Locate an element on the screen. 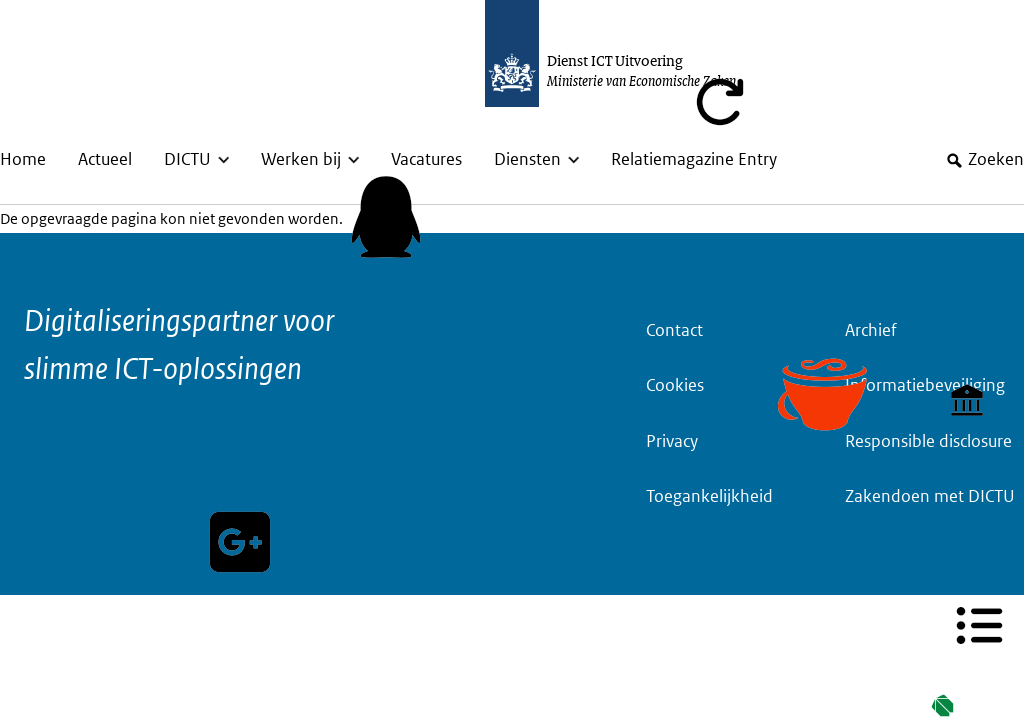 The height and width of the screenshot is (720, 1024). view items in a bulleted list format is located at coordinates (979, 625).